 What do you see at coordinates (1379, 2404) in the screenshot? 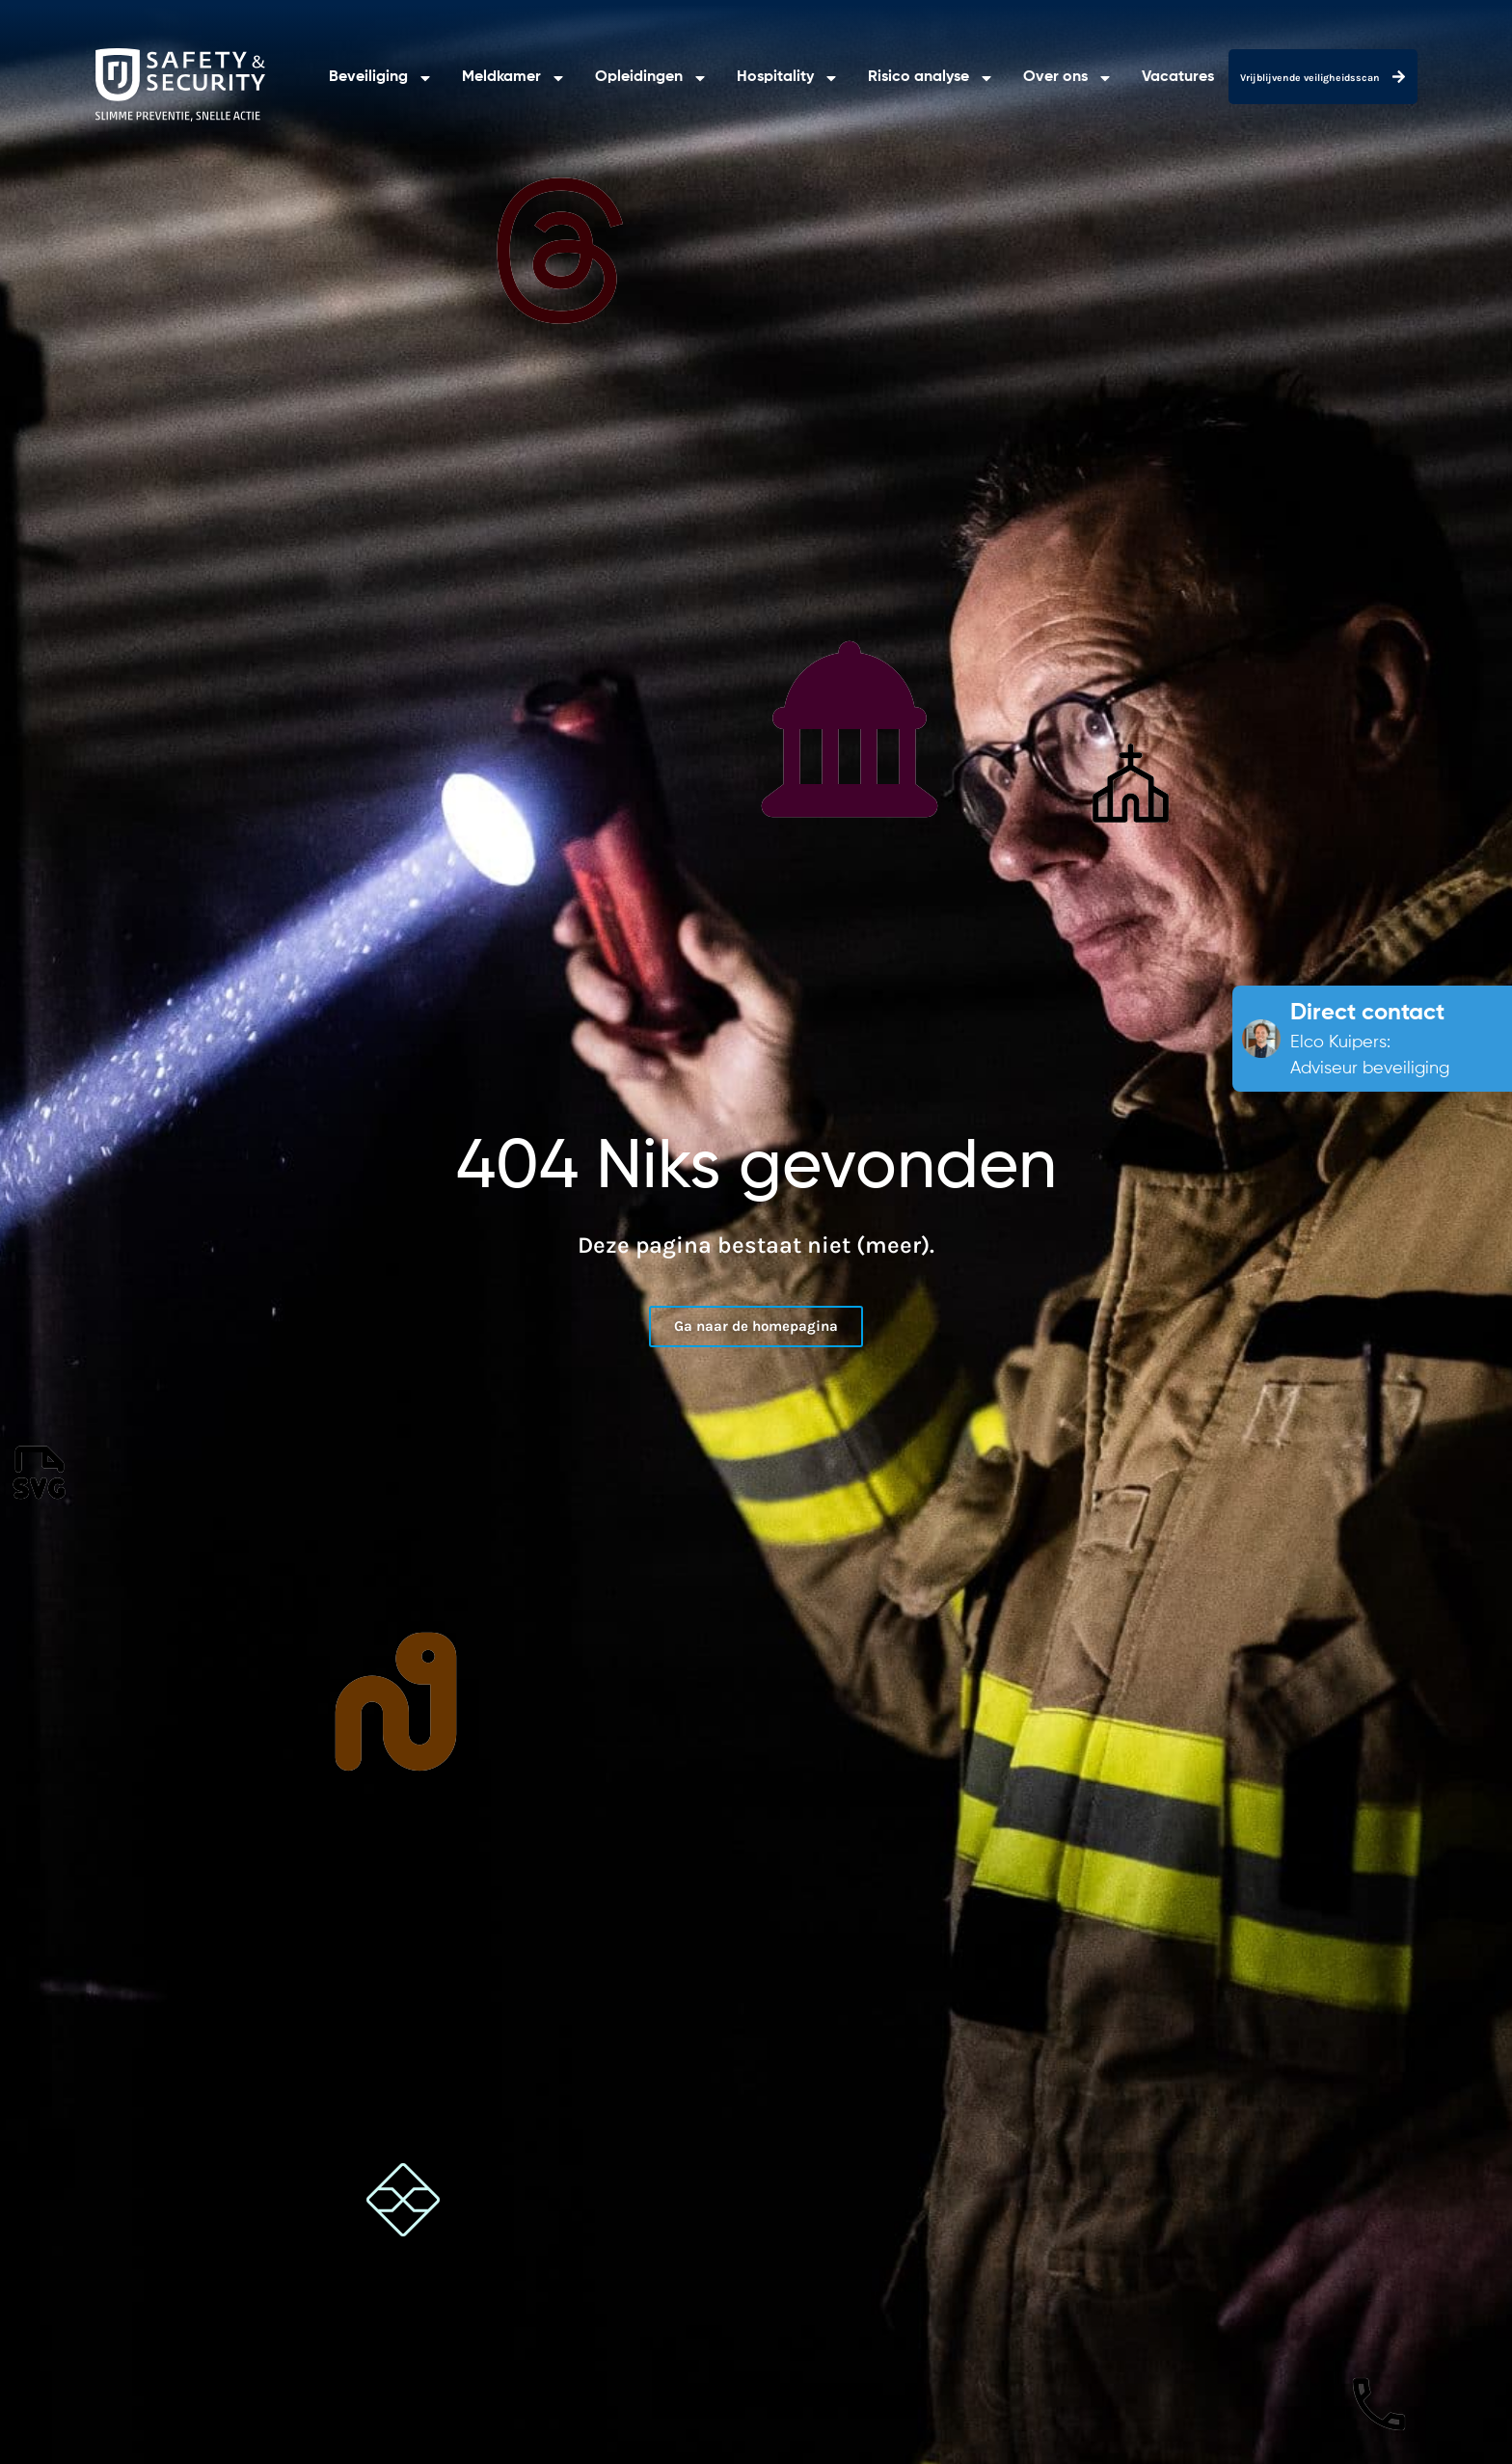
I see `make a phone call` at bounding box center [1379, 2404].